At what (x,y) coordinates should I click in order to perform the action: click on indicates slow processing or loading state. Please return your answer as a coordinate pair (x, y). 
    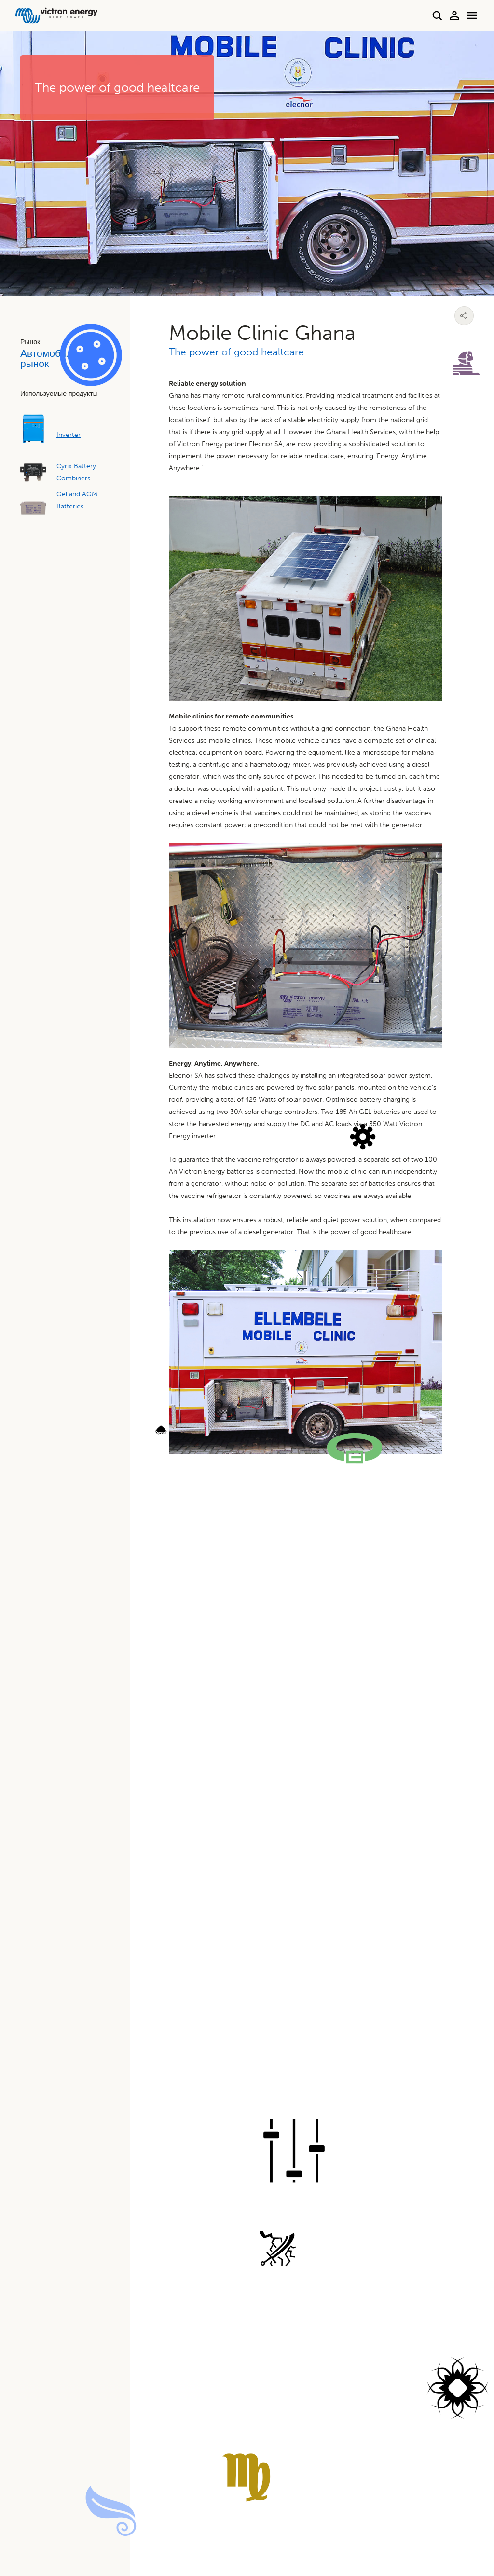
    Looking at the image, I should click on (363, 1137).